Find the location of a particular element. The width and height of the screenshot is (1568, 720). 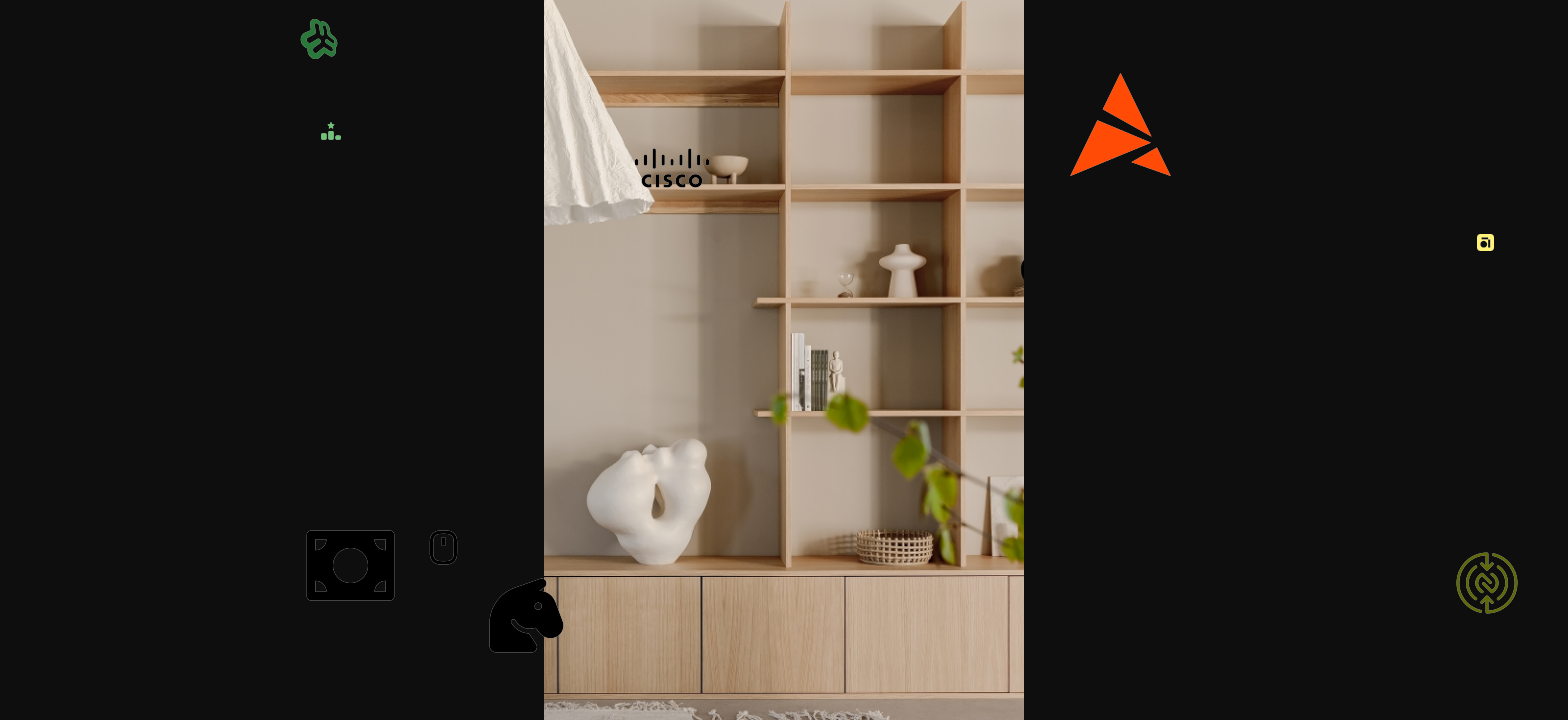

indicates nfc directional communication capability is located at coordinates (1487, 583).